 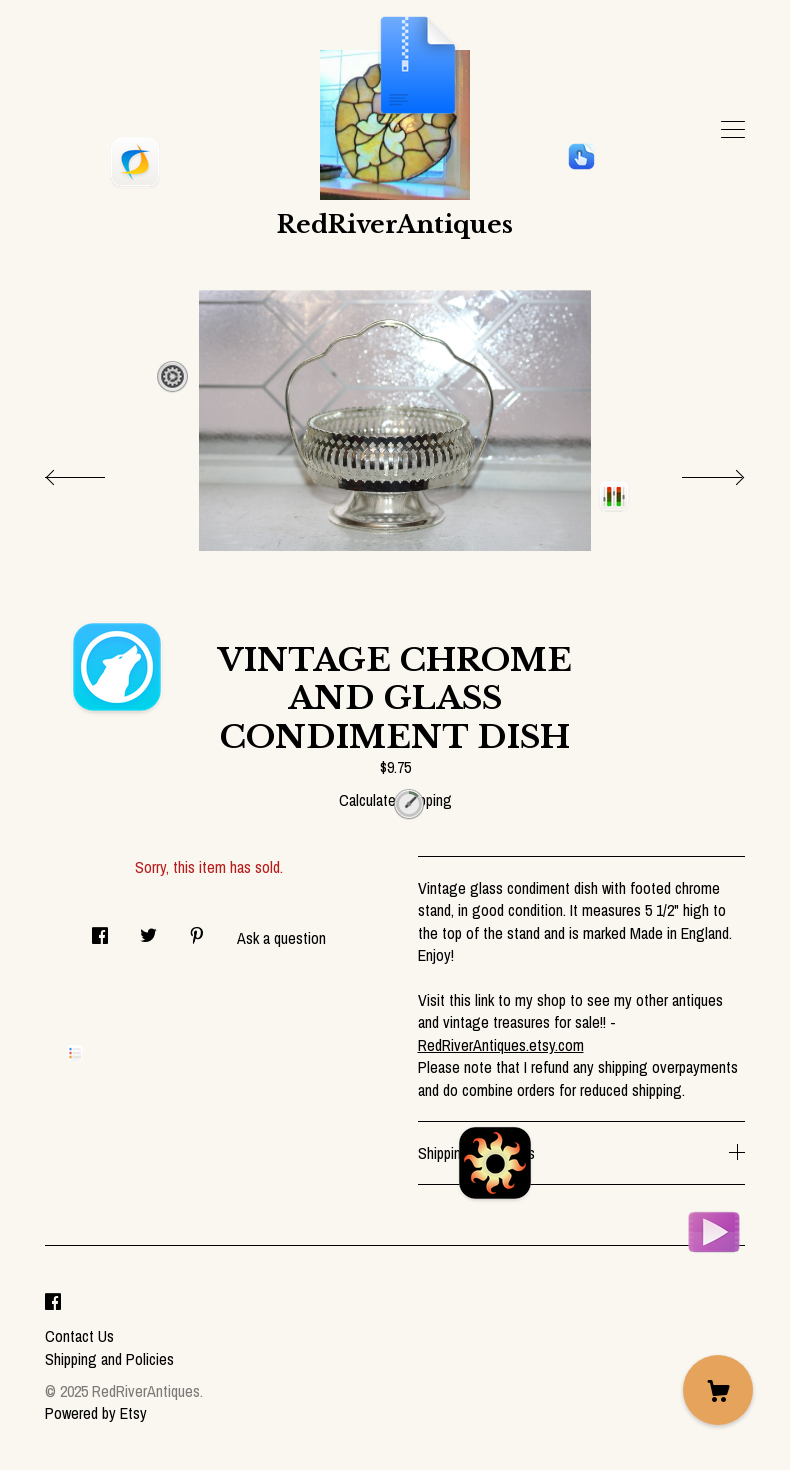 I want to click on open gnome to-do app, so click(x=75, y=1053).